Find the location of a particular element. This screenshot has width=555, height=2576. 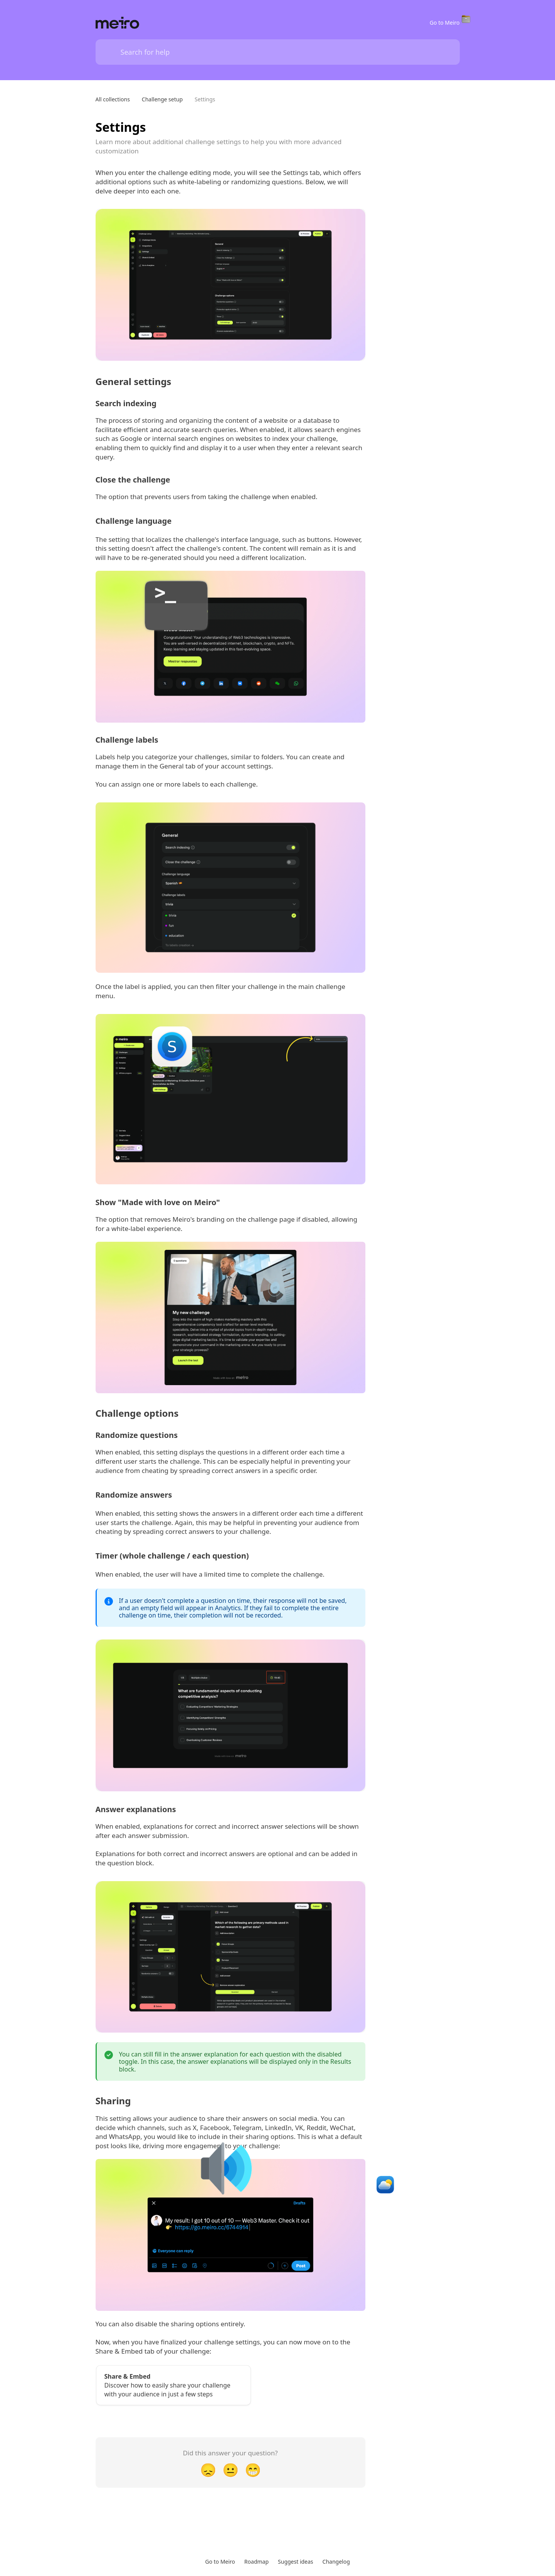

open the file manager application is located at coordinates (466, 19).